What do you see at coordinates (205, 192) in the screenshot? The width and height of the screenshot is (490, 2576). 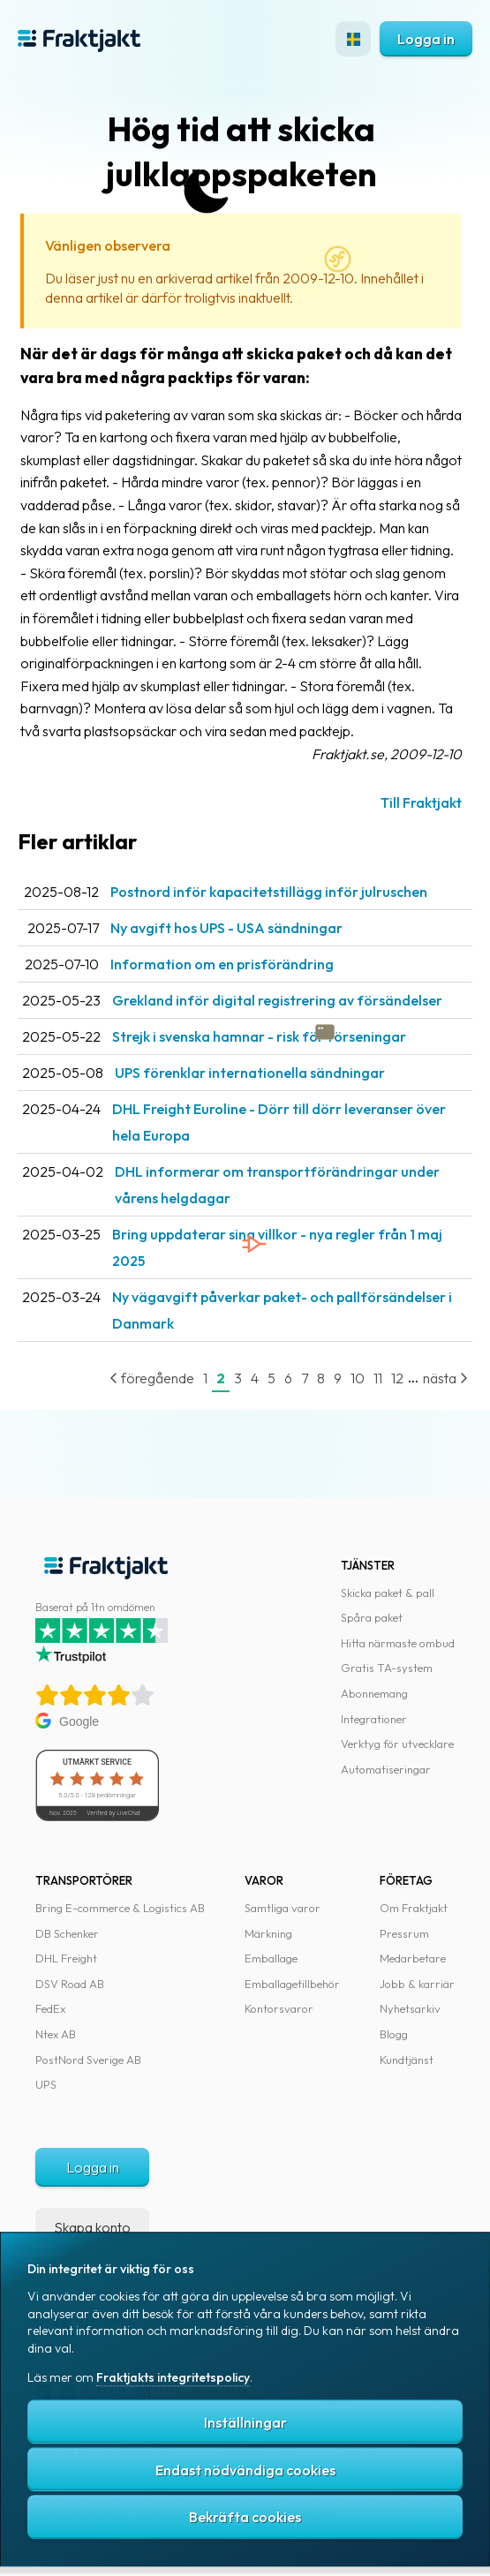 I see `enable dark mode` at bounding box center [205, 192].